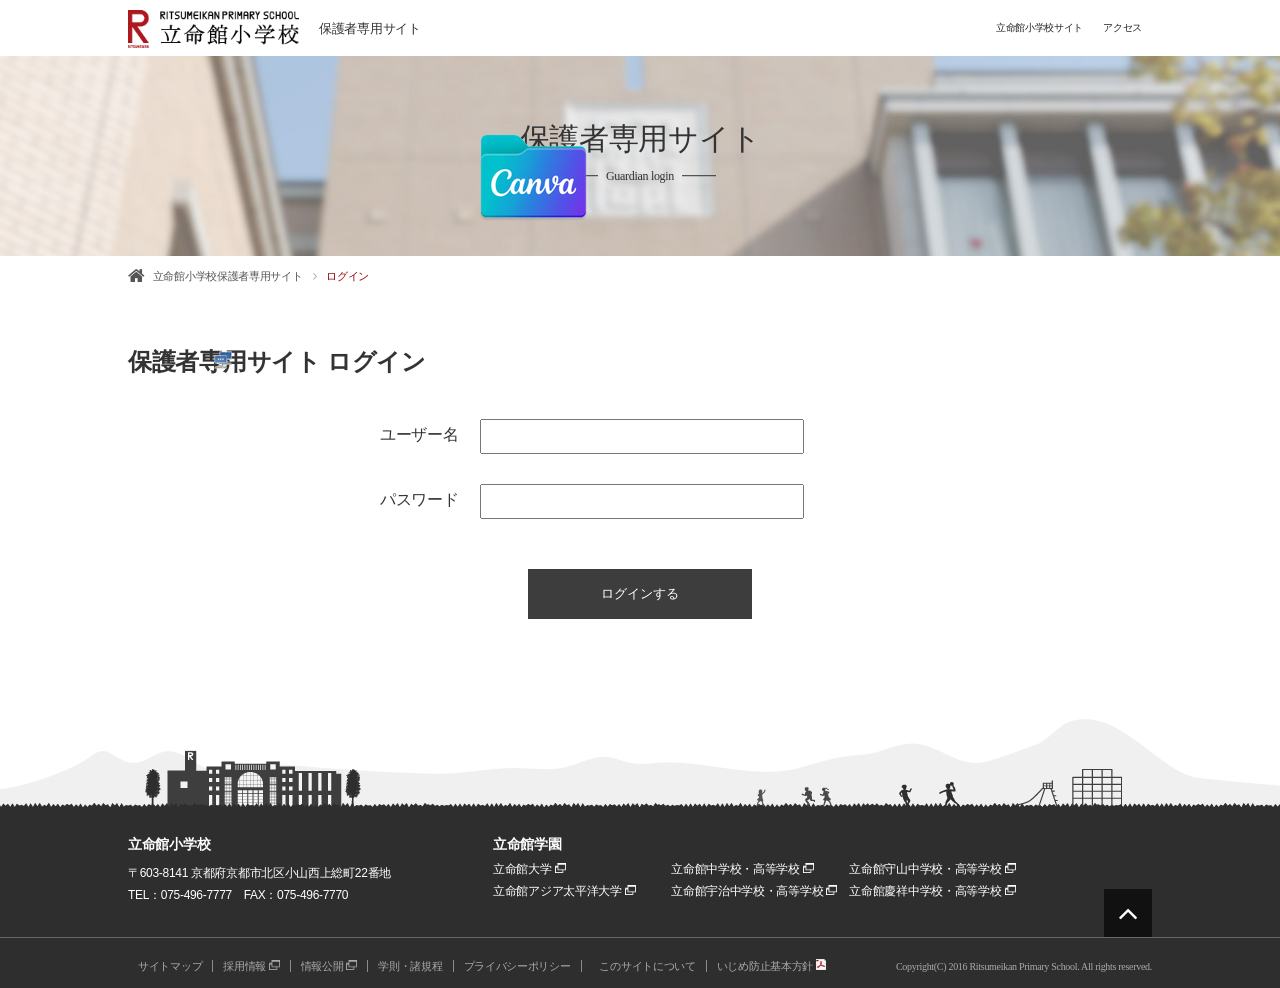 This screenshot has width=1280, height=988. I want to click on indicates data is being transmitted over the network, so click(223, 360).